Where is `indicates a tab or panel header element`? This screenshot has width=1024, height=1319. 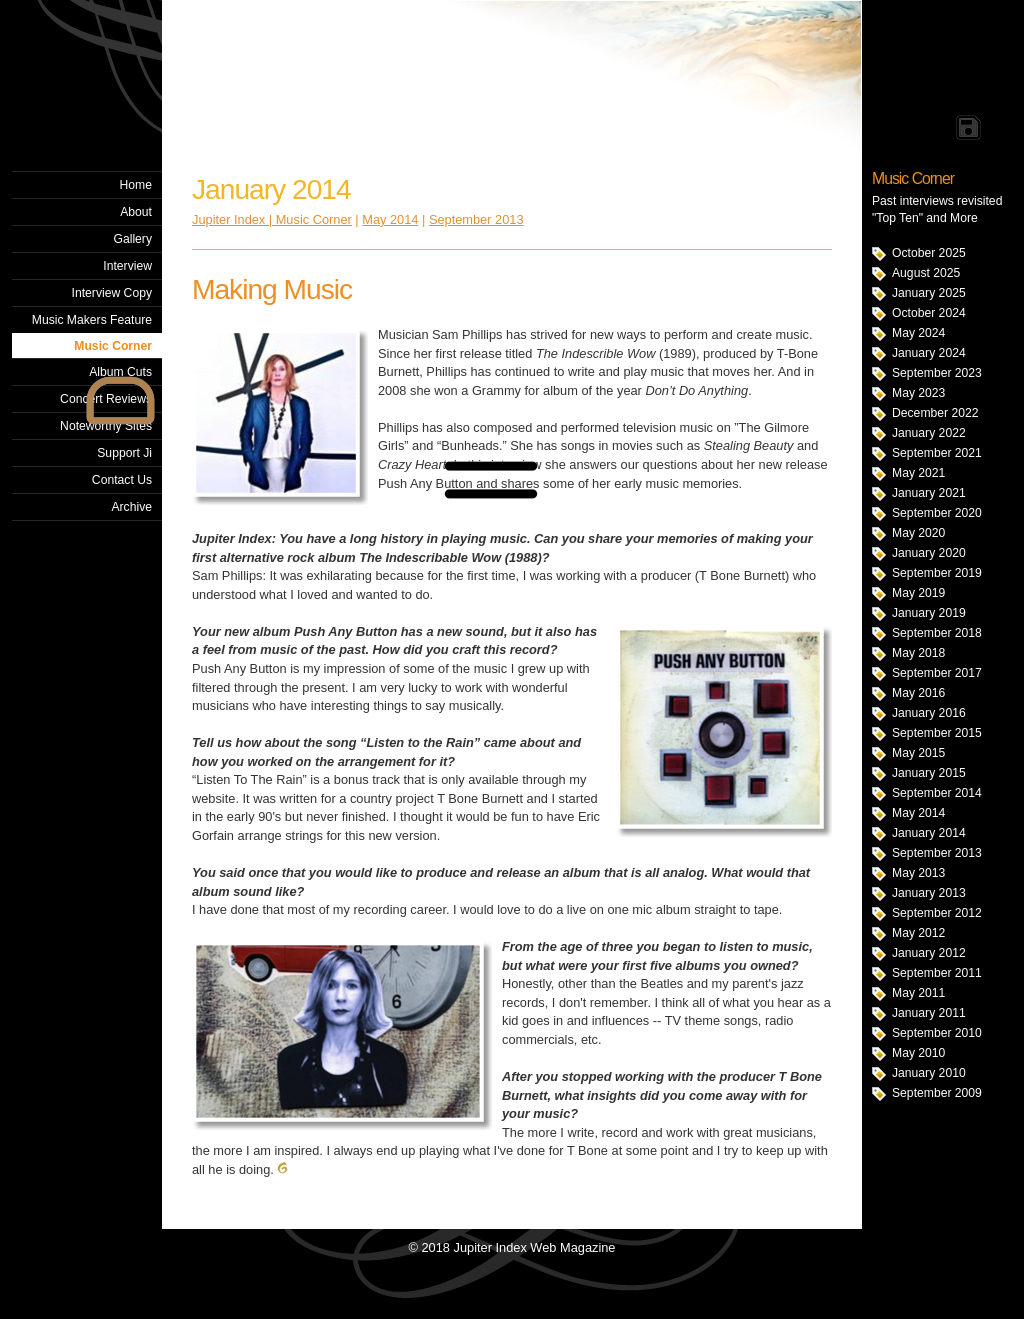
indicates a tab or panel header element is located at coordinates (120, 400).